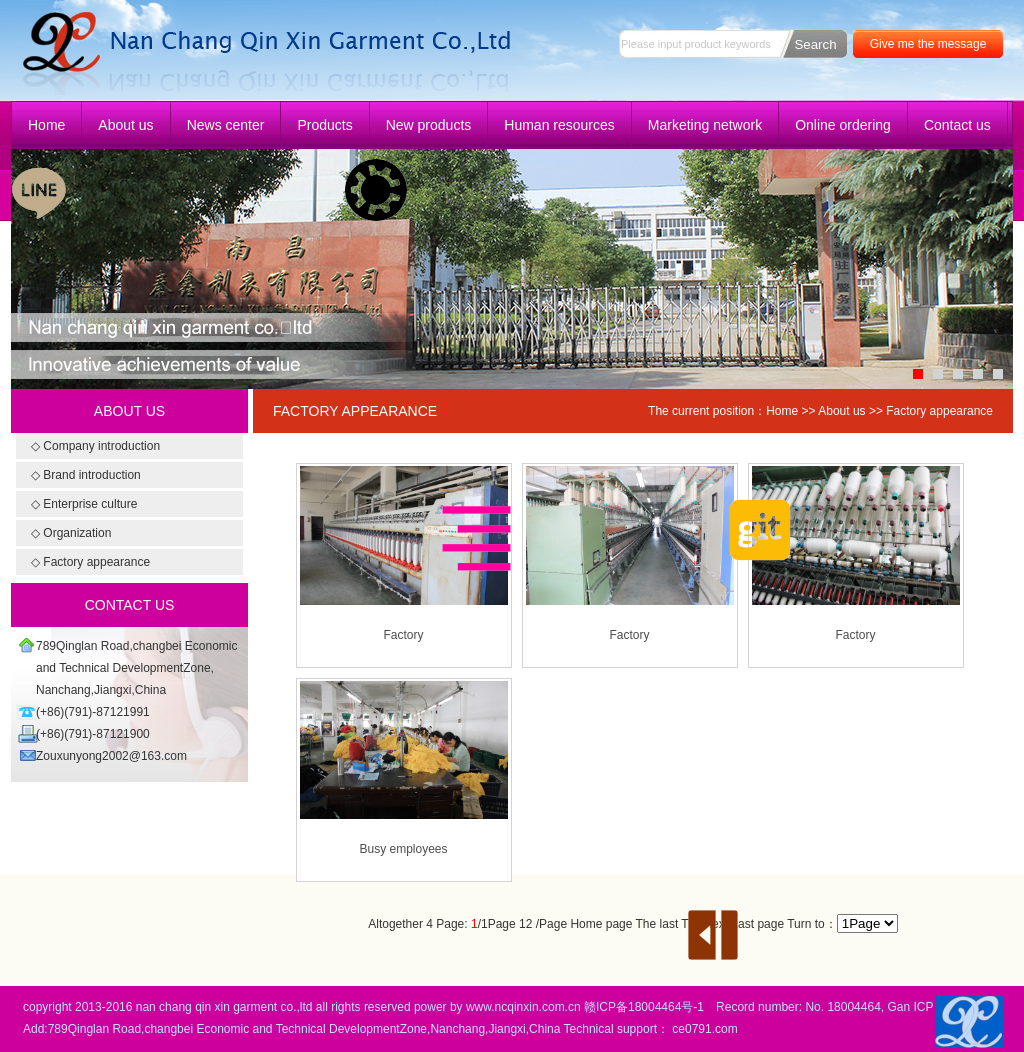 The width and height of the screenshot is (1024, 1052). What do you see at coordinates (713, 935) in the screenshot?
I see `collapse the sidebar panel` at bounding box center [713, 935].